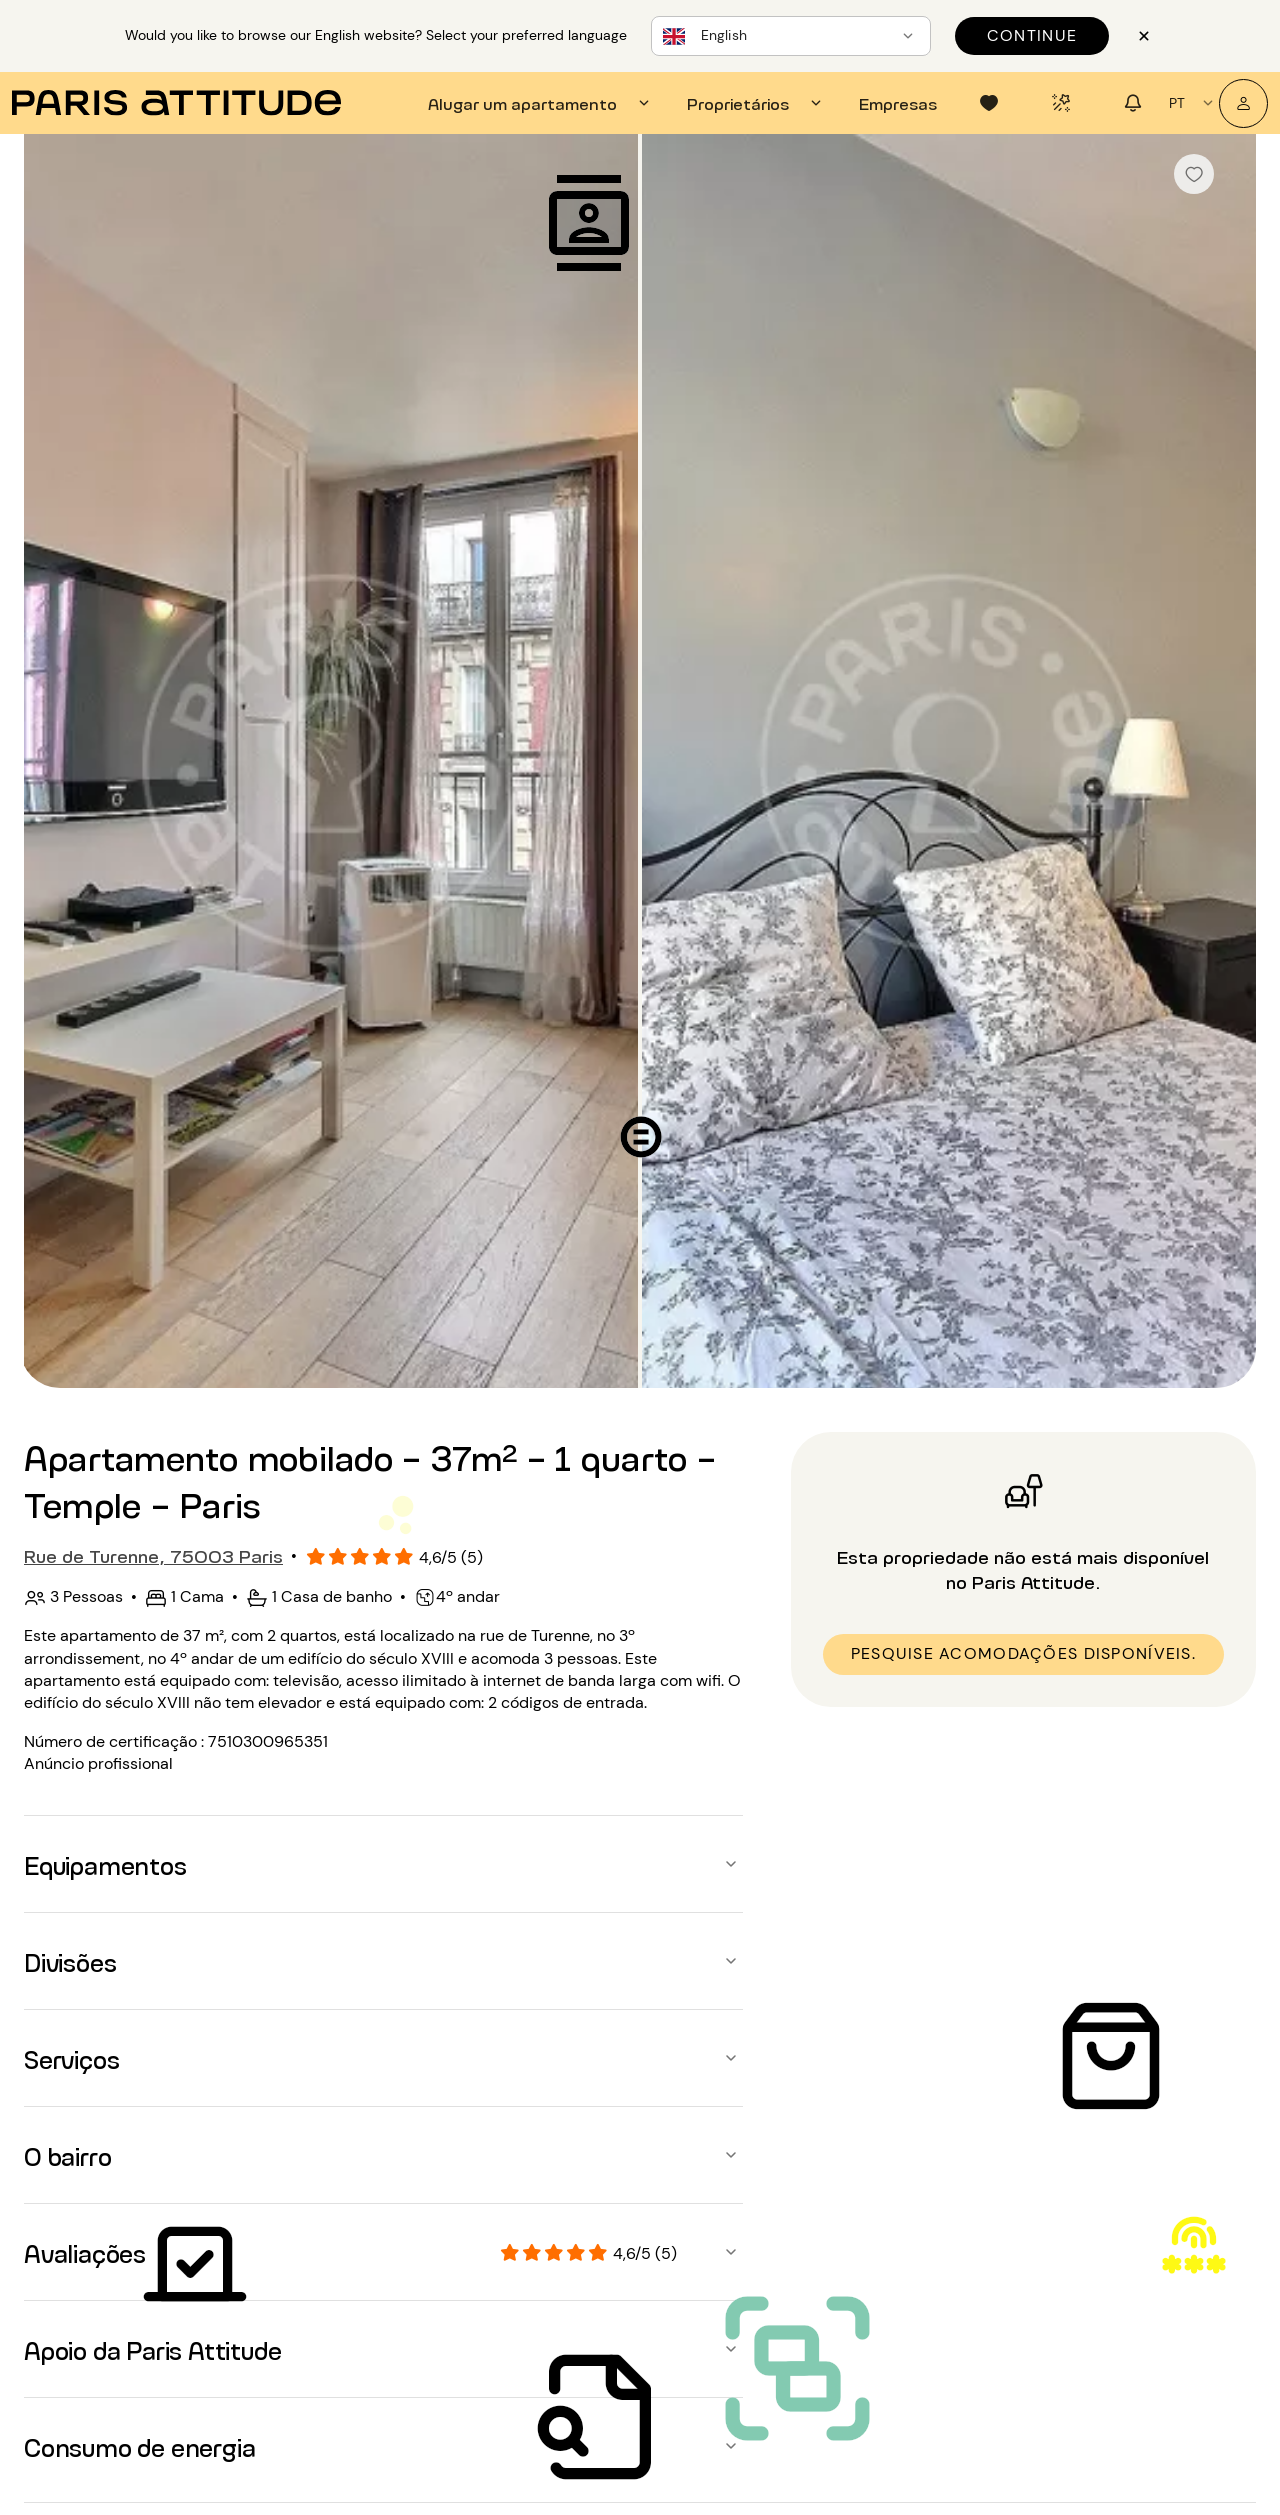  I want to click on group selected objects together, so click(797, 2368).